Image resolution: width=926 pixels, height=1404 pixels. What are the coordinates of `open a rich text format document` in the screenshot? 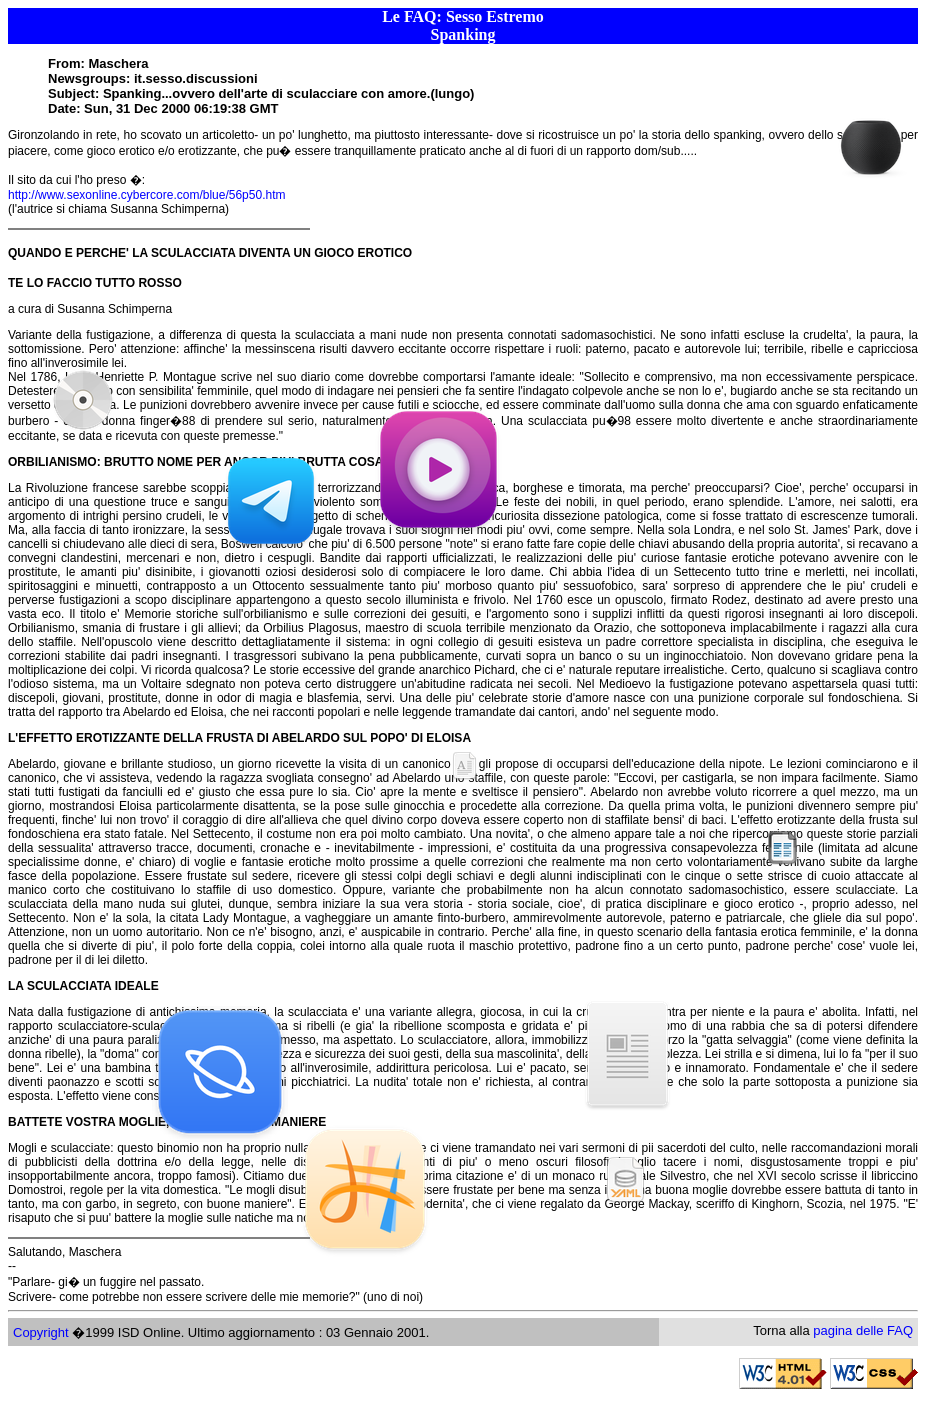 It's located at (464, 765).